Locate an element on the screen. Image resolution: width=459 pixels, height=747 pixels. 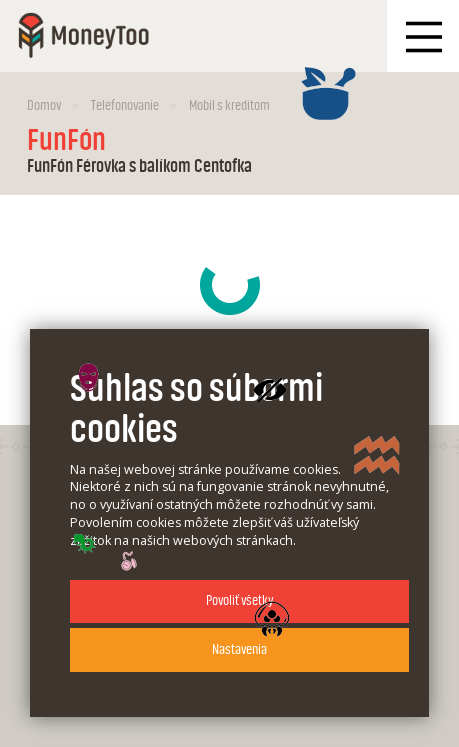
select balaclava or ski mask headgear is located at coordinates (88, 377).